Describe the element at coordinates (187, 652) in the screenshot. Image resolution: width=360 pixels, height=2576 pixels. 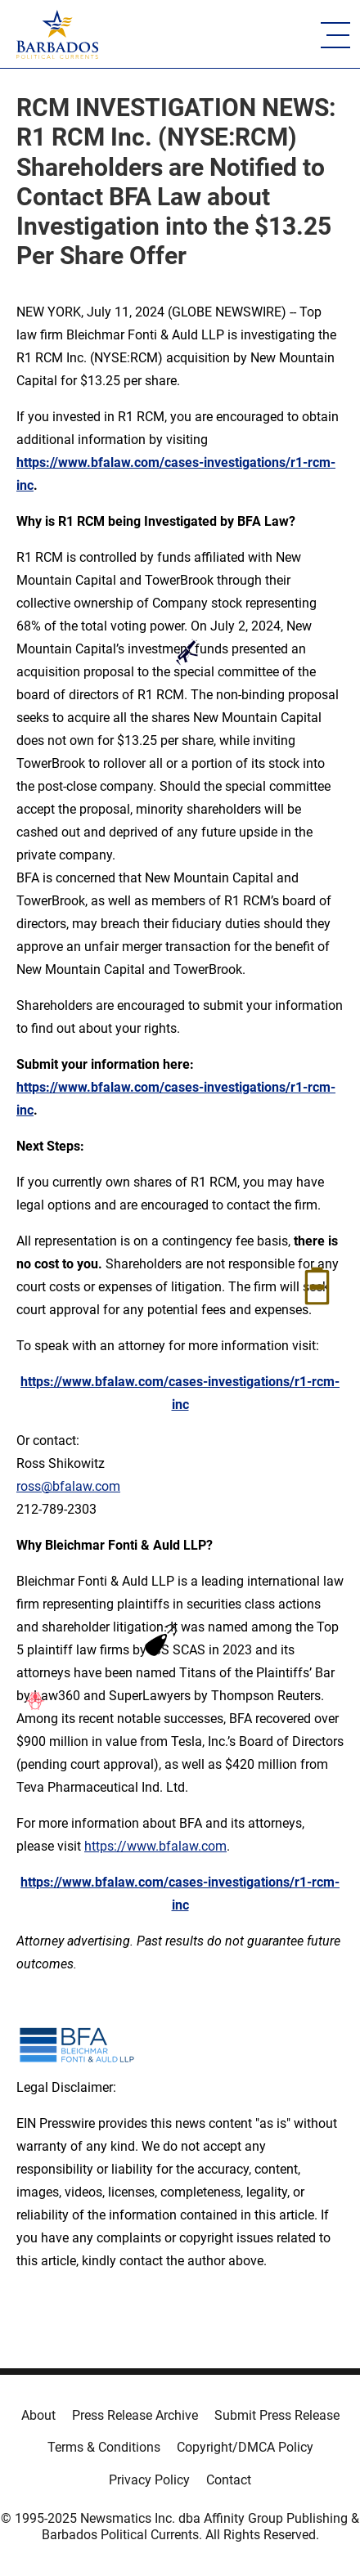
I see `select mp5 submachine gun in weapon loadout` at that location.